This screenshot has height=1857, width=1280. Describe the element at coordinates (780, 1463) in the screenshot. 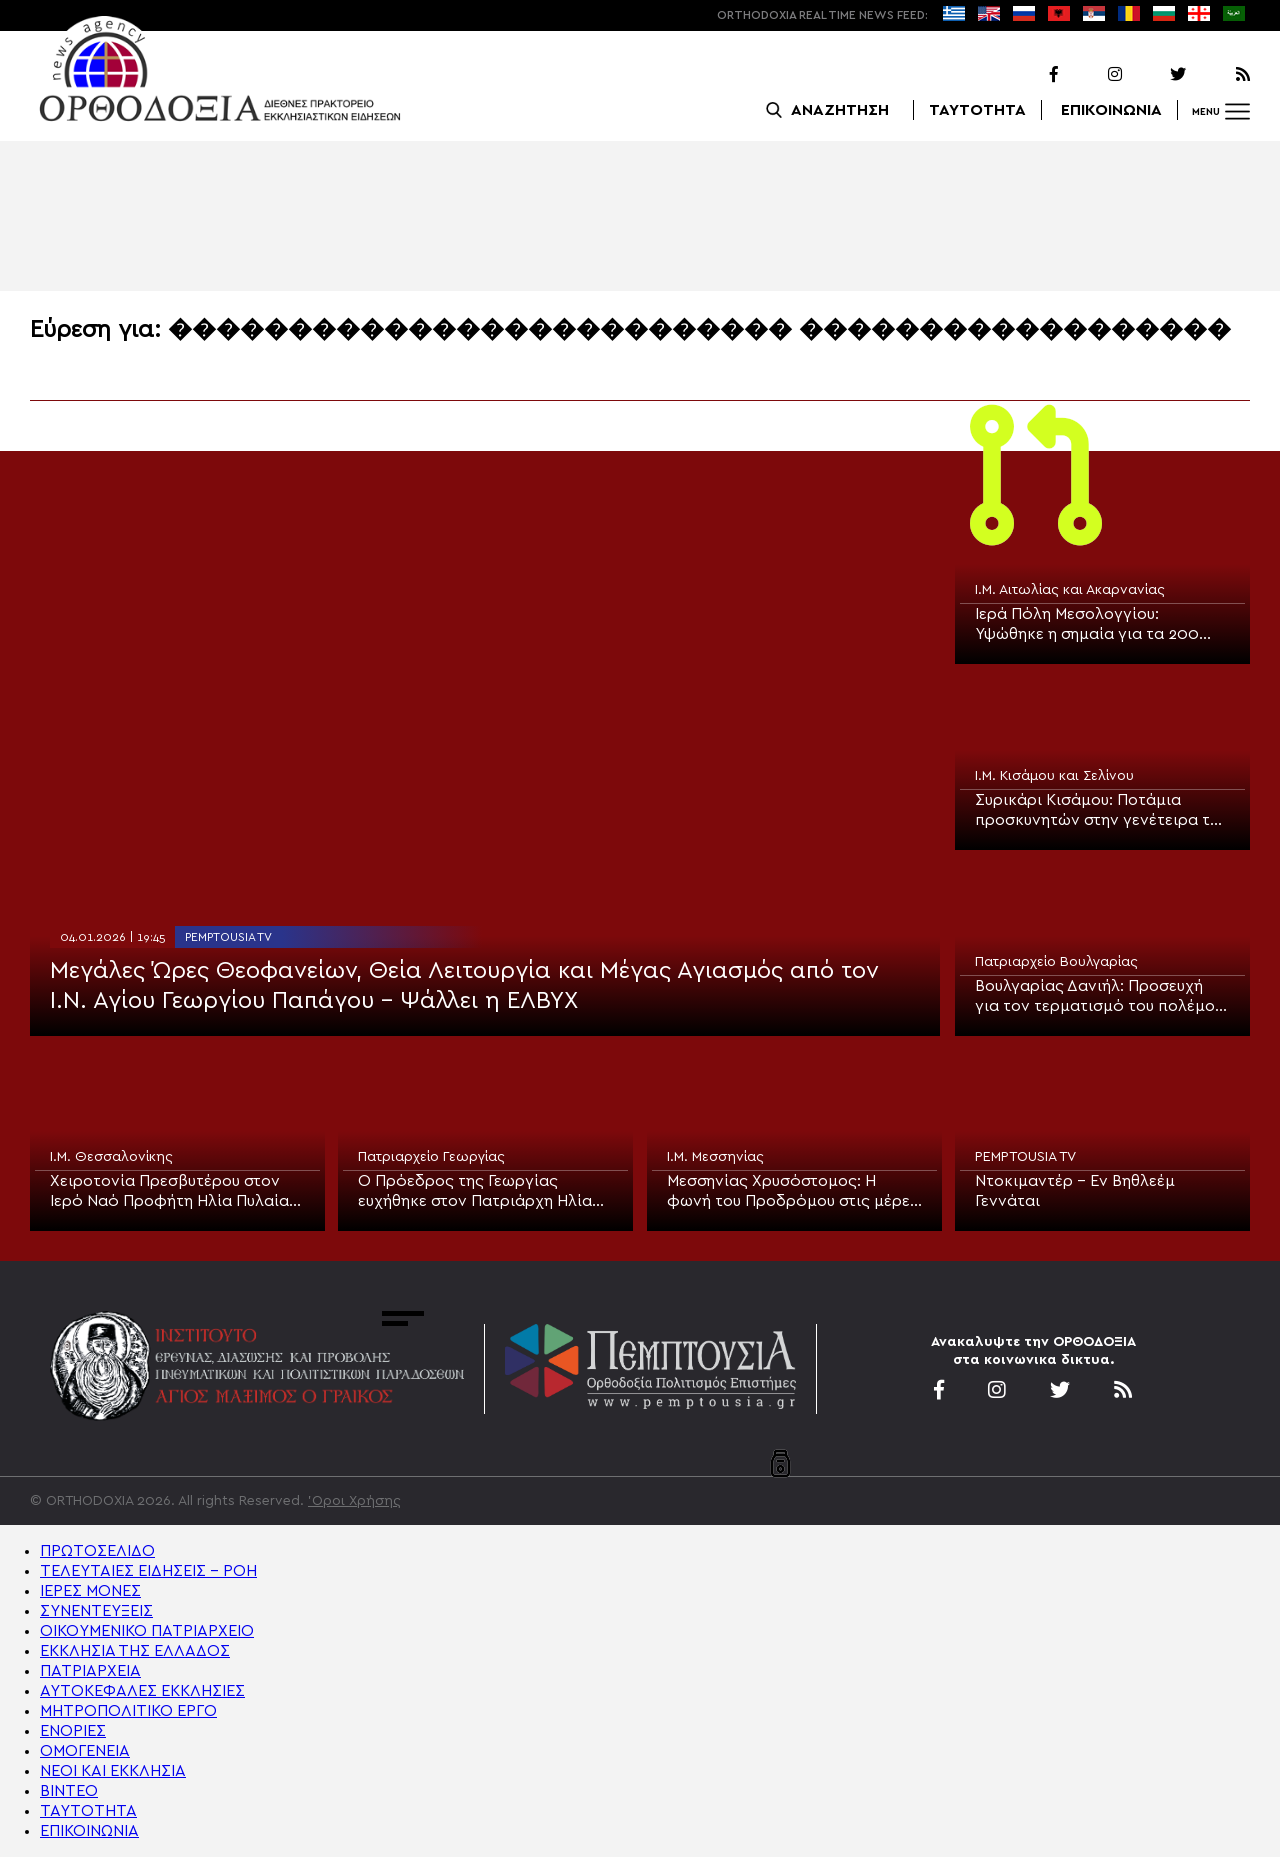

I see `view dairy or milk products` at that location.